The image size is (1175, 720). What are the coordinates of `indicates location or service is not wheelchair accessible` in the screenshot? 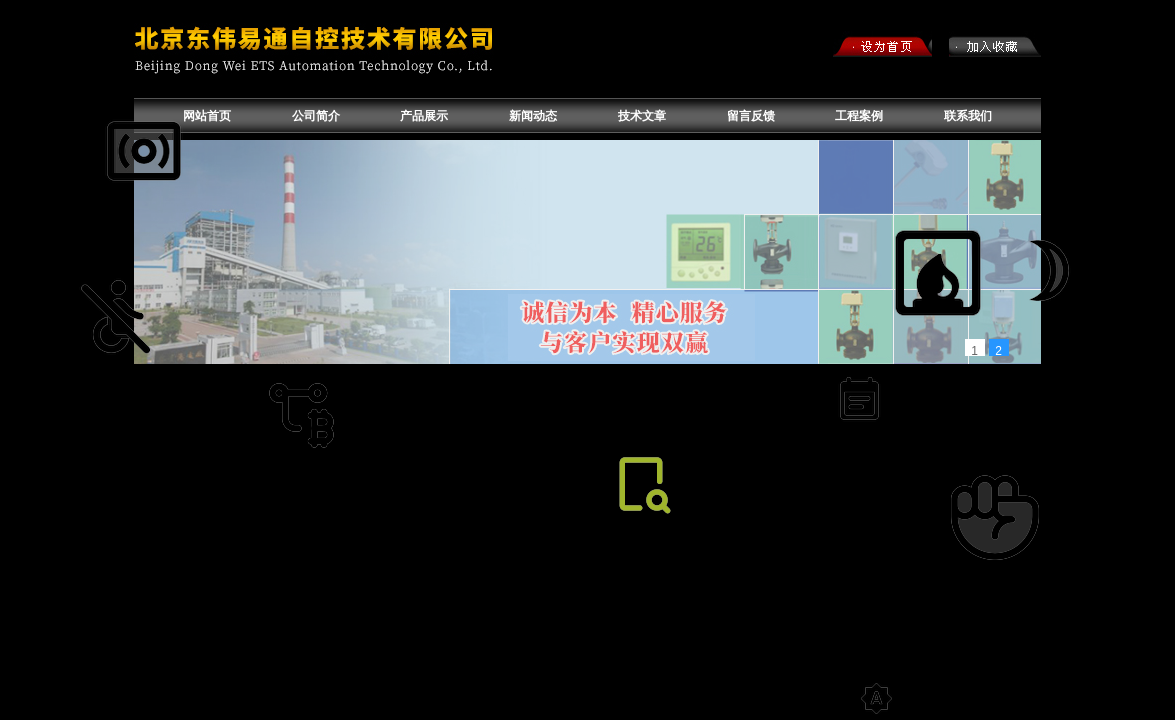 It's located at (118, 316).